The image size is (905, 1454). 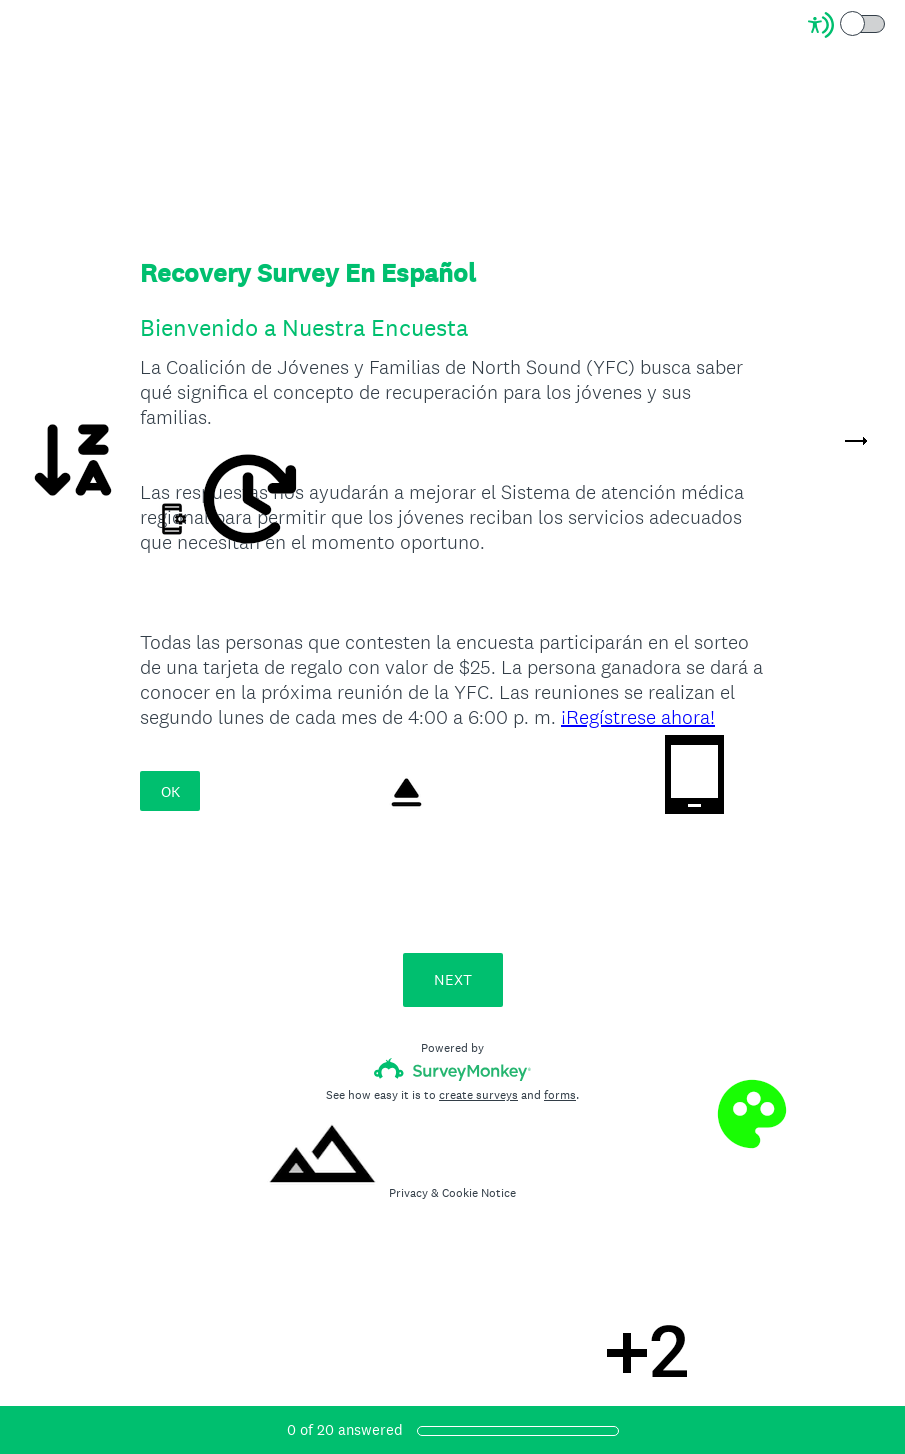 I want to click on indicates no change or stable trend, so click(x=856, y=441).